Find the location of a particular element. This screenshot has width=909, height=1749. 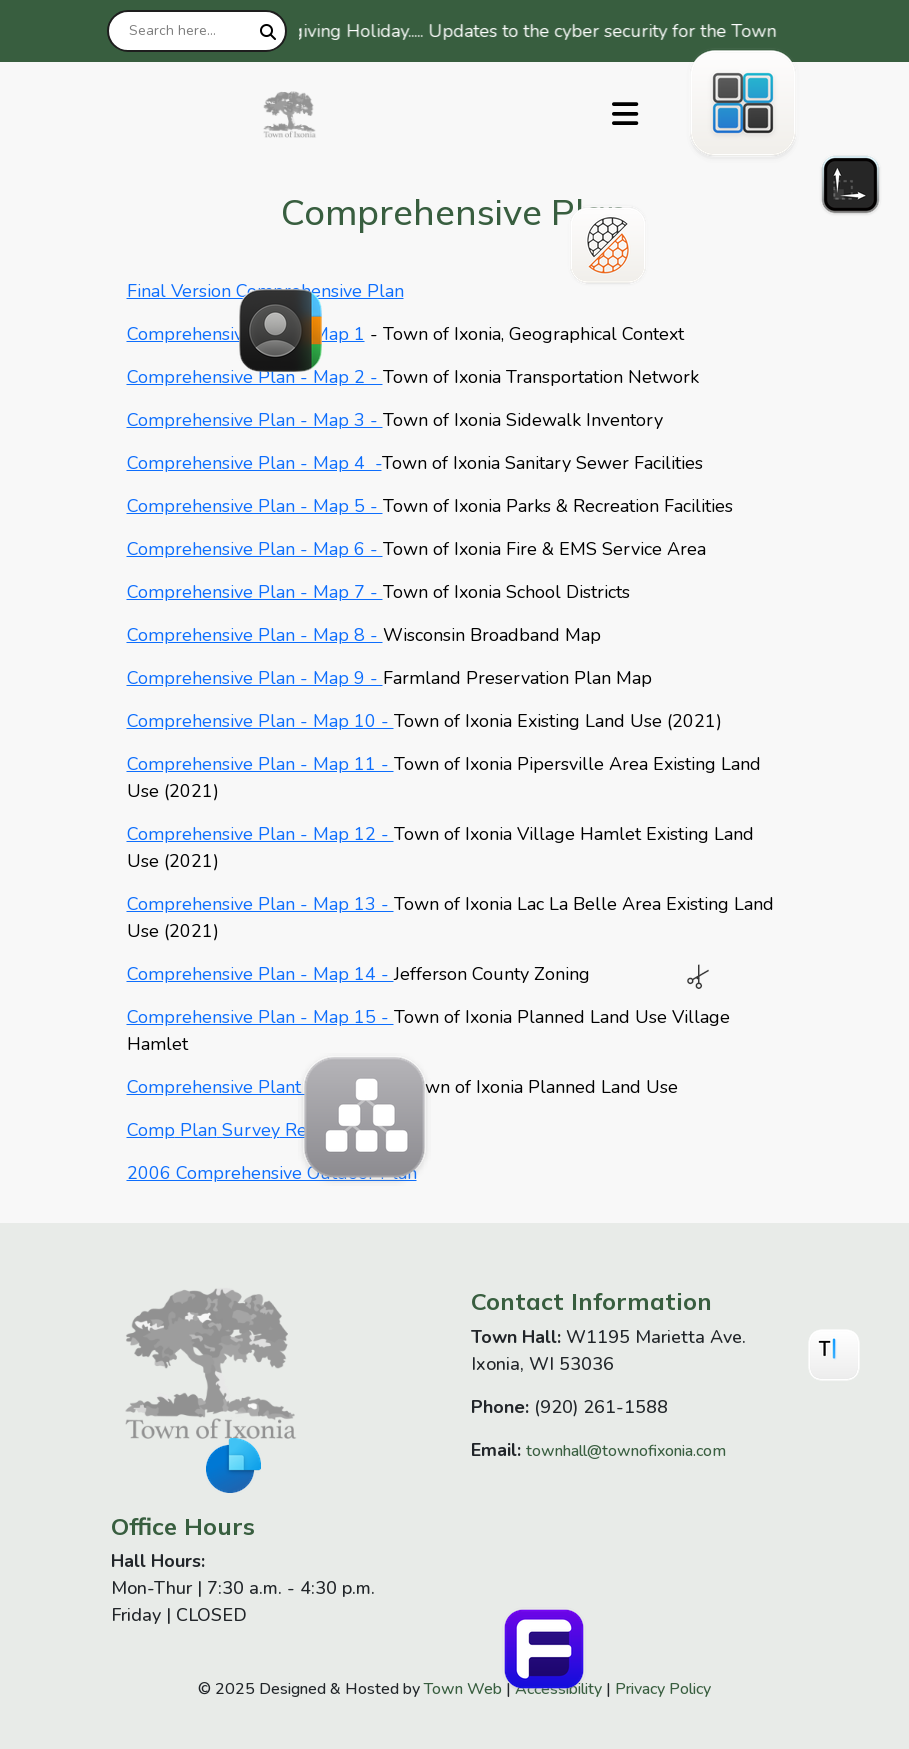

open floorp browser is located at coordinates (544, 1649).